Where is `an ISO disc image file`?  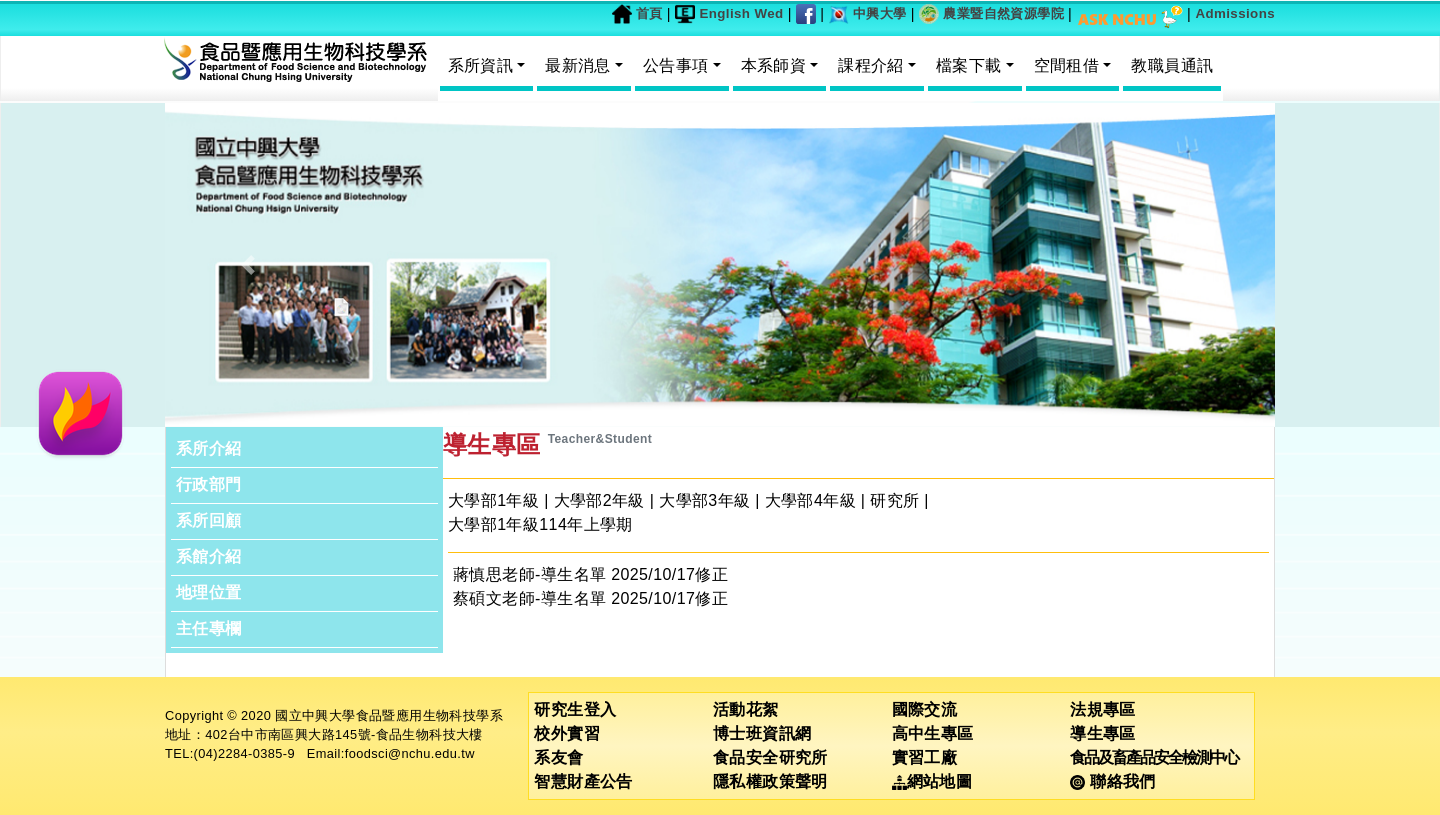
an ISO disc image file is located at coordinates (341, 307).